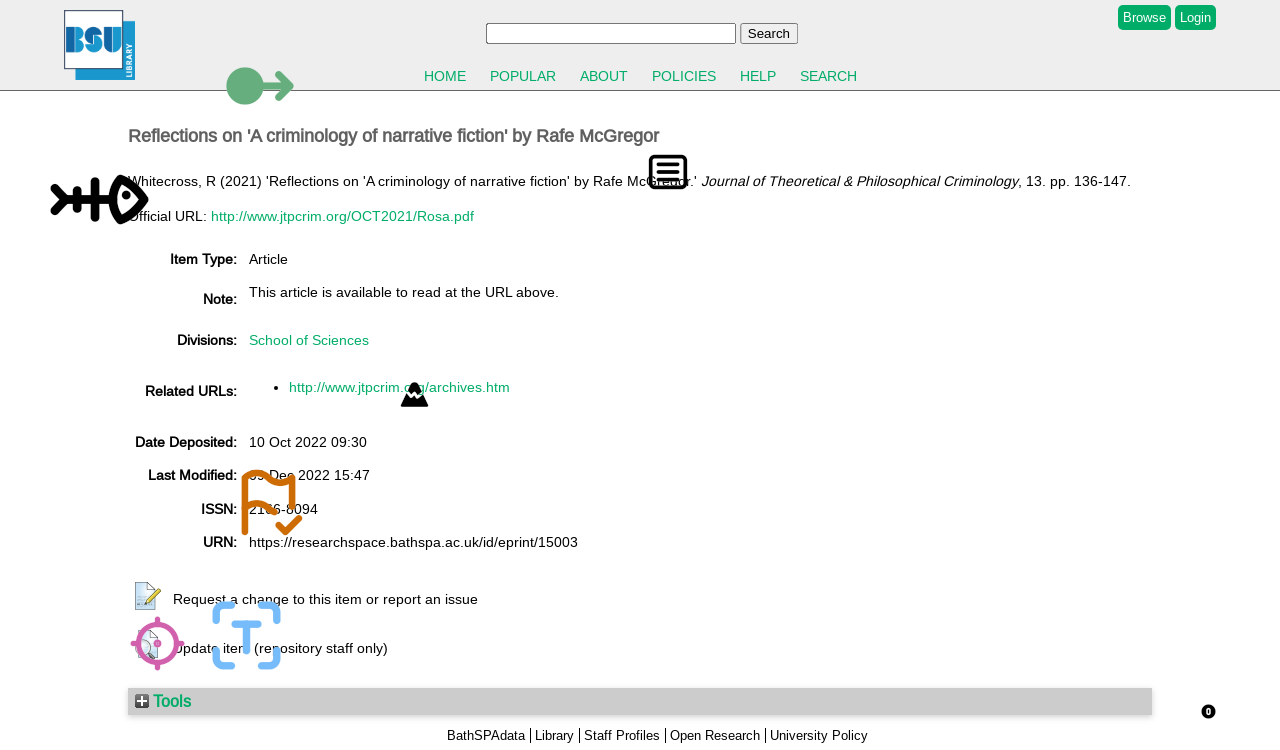  What do you see at coordinates (268, 501) in the screenshot?
I see `mark task or item as complete` at bounding box center [268, 501].